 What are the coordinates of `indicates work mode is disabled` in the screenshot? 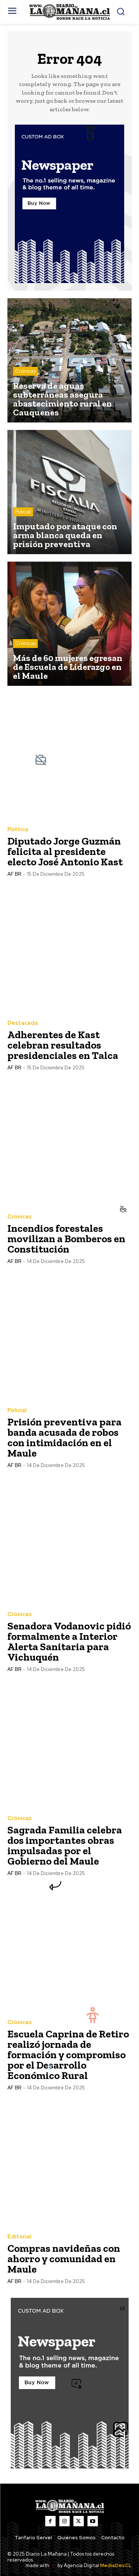 It's located at (41, 760).